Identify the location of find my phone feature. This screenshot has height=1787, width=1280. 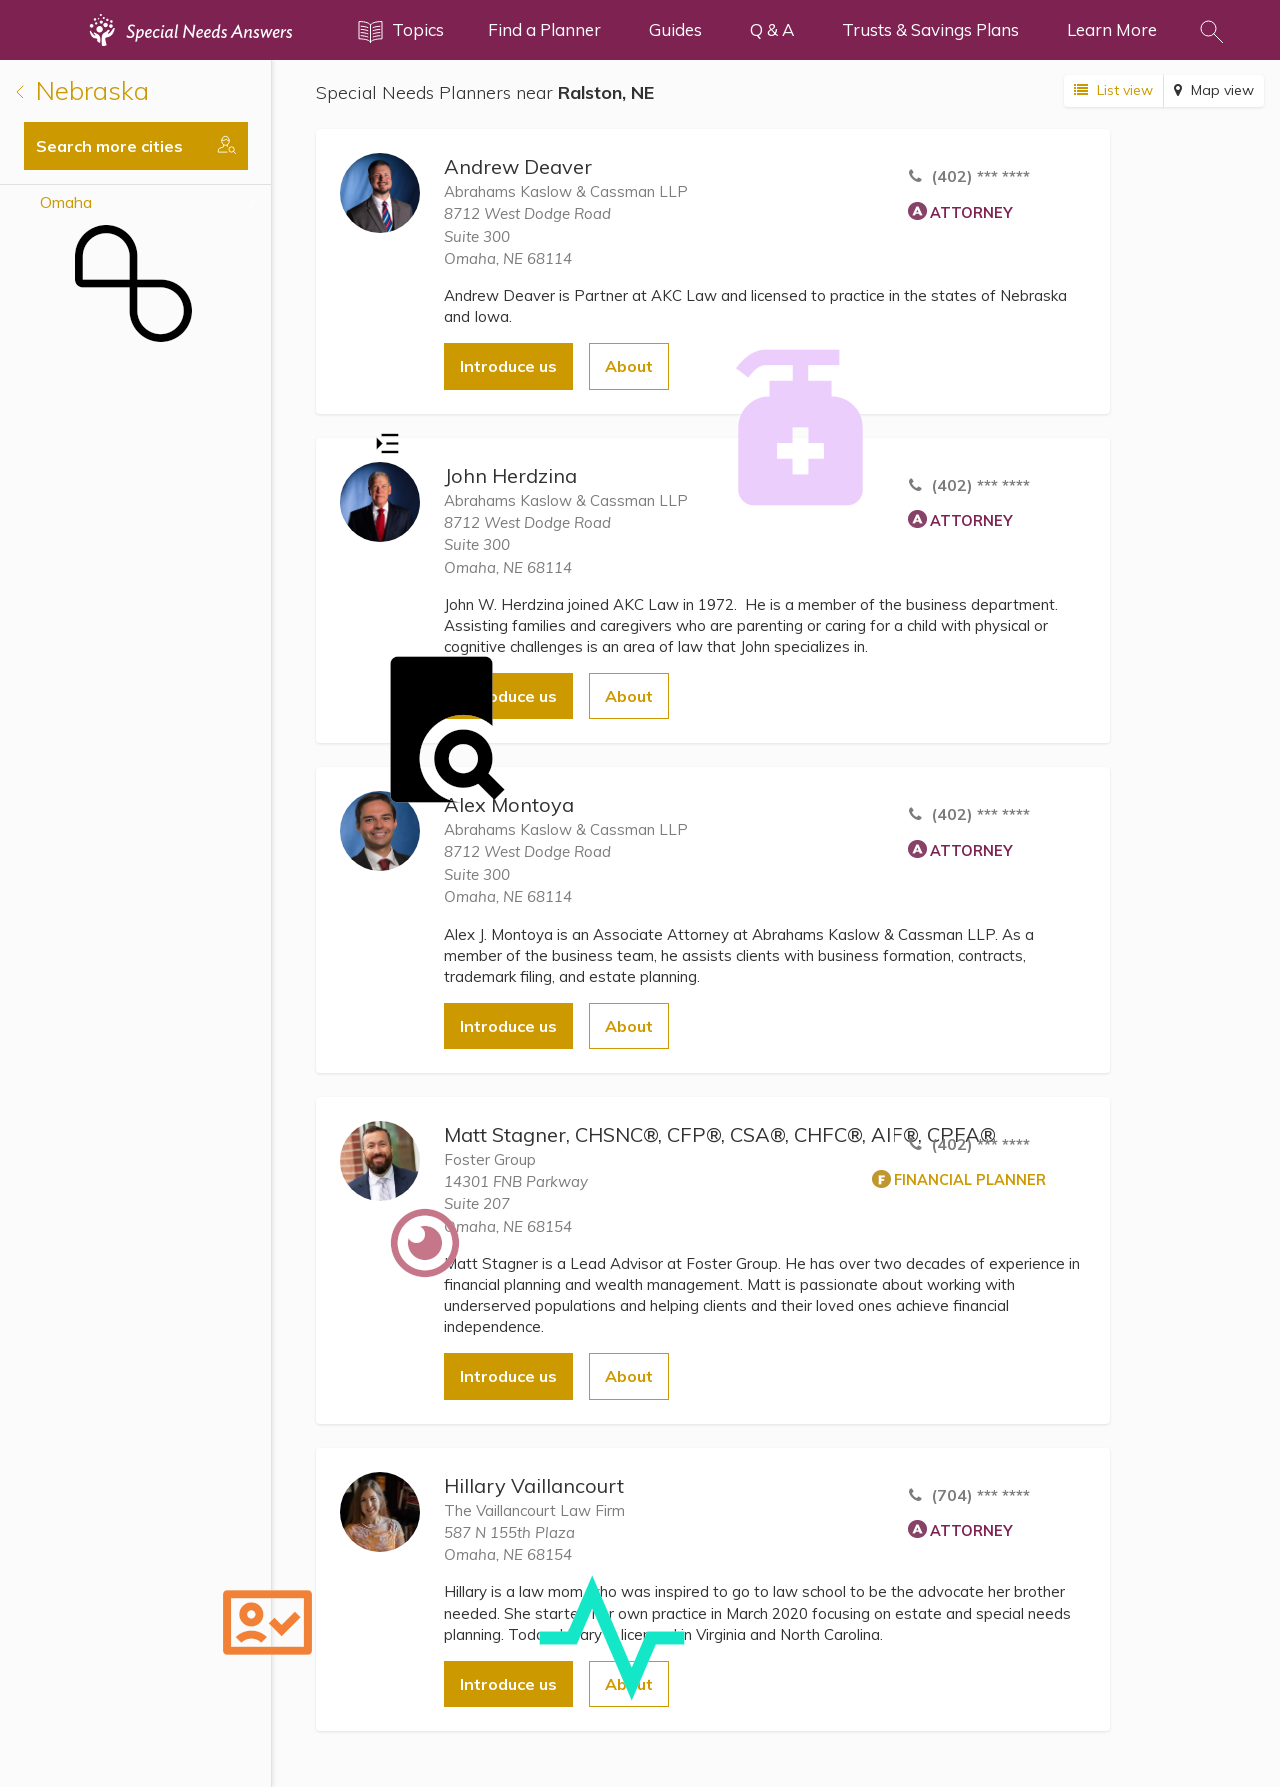
(441, 729).